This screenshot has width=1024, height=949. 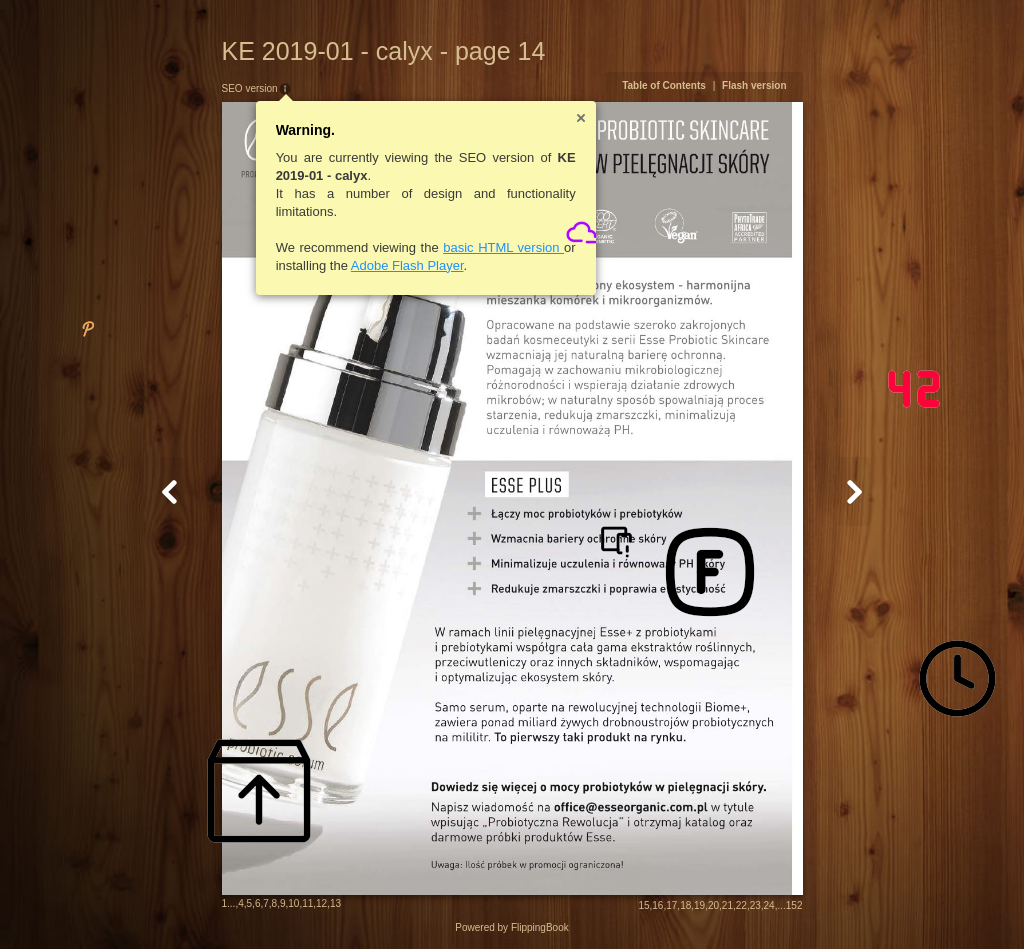 What do you see at coordinates (957, 678) in the screenshot?
I see `view time or clock settings` at bounding box center [957, 678].